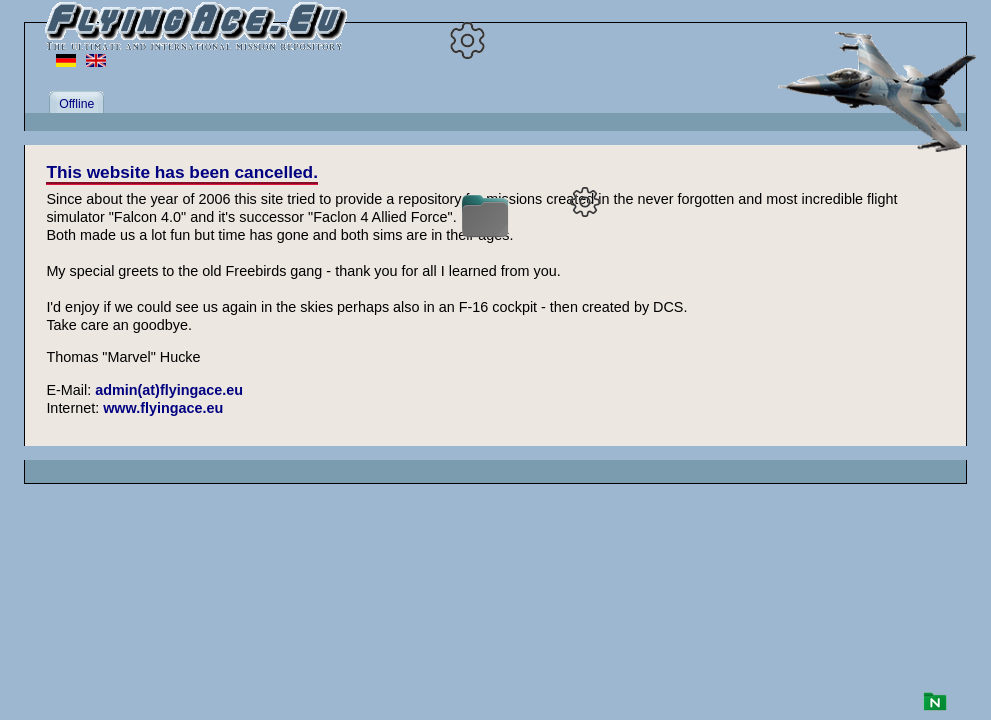  Describe the element at coordinates (485, 216) in the screenshot. I see `open folder to view contents` at that location.